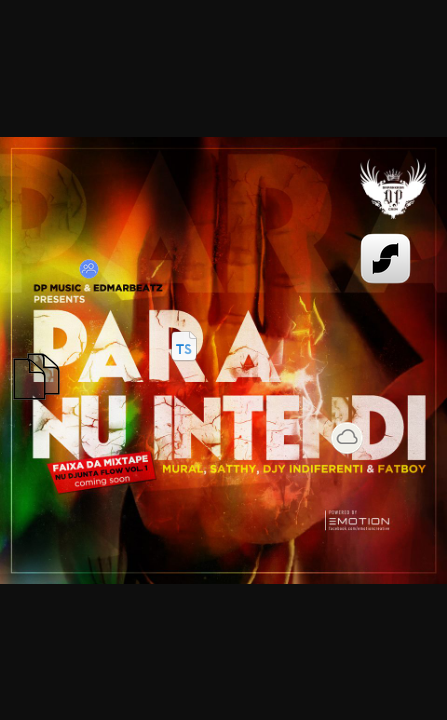 This screenshot has width=447, height=720. Describe the element at coordinates (347, 438) in the screenshot. I see `indicates file is synced with Dropbox cloud storage` at that location.